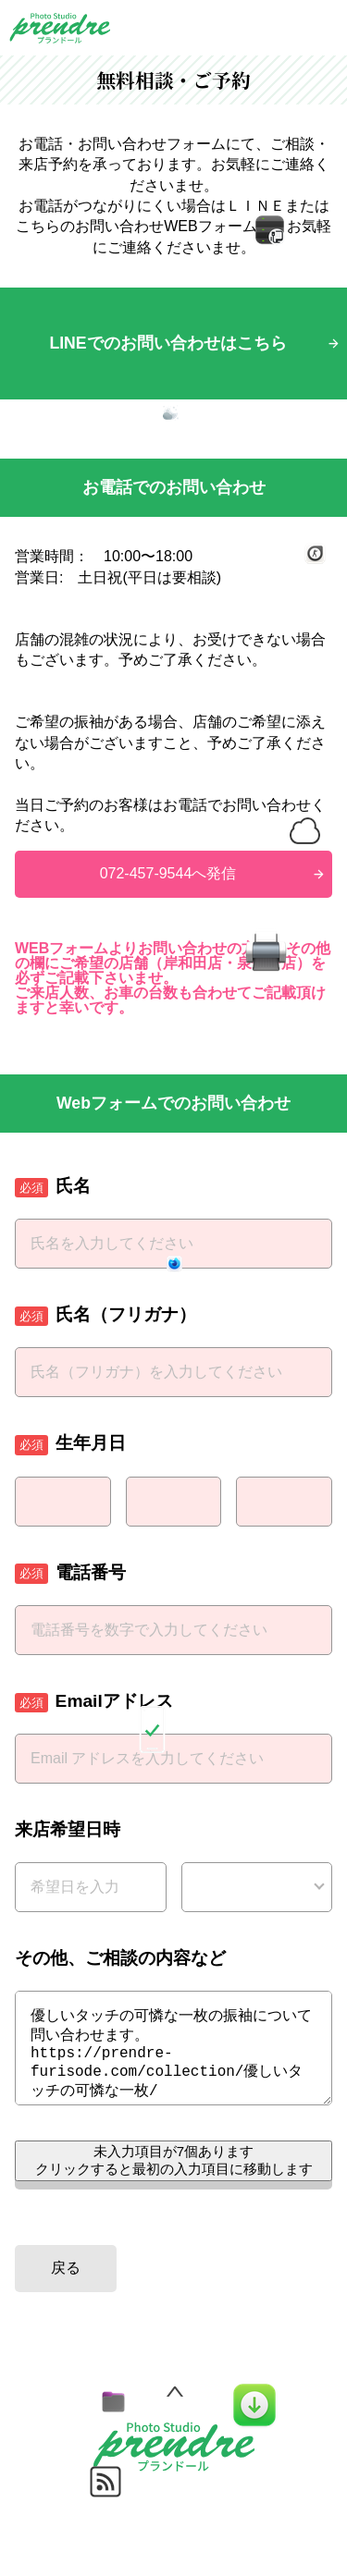  What do you see at coordinates (174, 1263) in the screenshot?
I see `open Firefox Developer Edition browser` at bounding box center [174, 1263].